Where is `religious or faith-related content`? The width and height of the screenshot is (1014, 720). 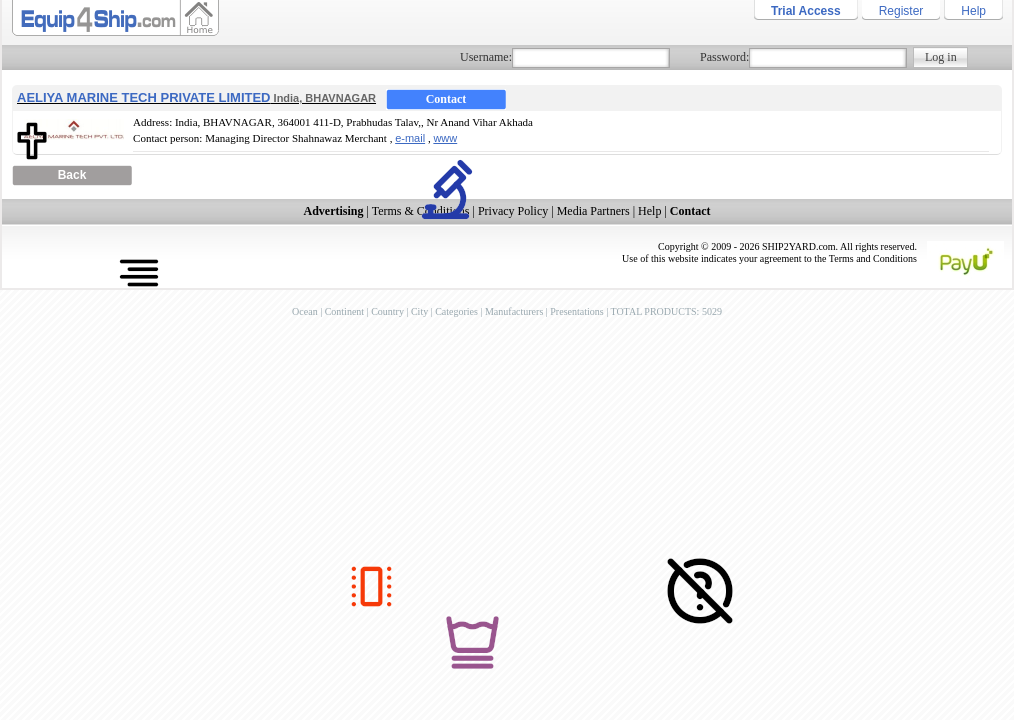 religious or faith-related content is located at coordinates (32, 141).